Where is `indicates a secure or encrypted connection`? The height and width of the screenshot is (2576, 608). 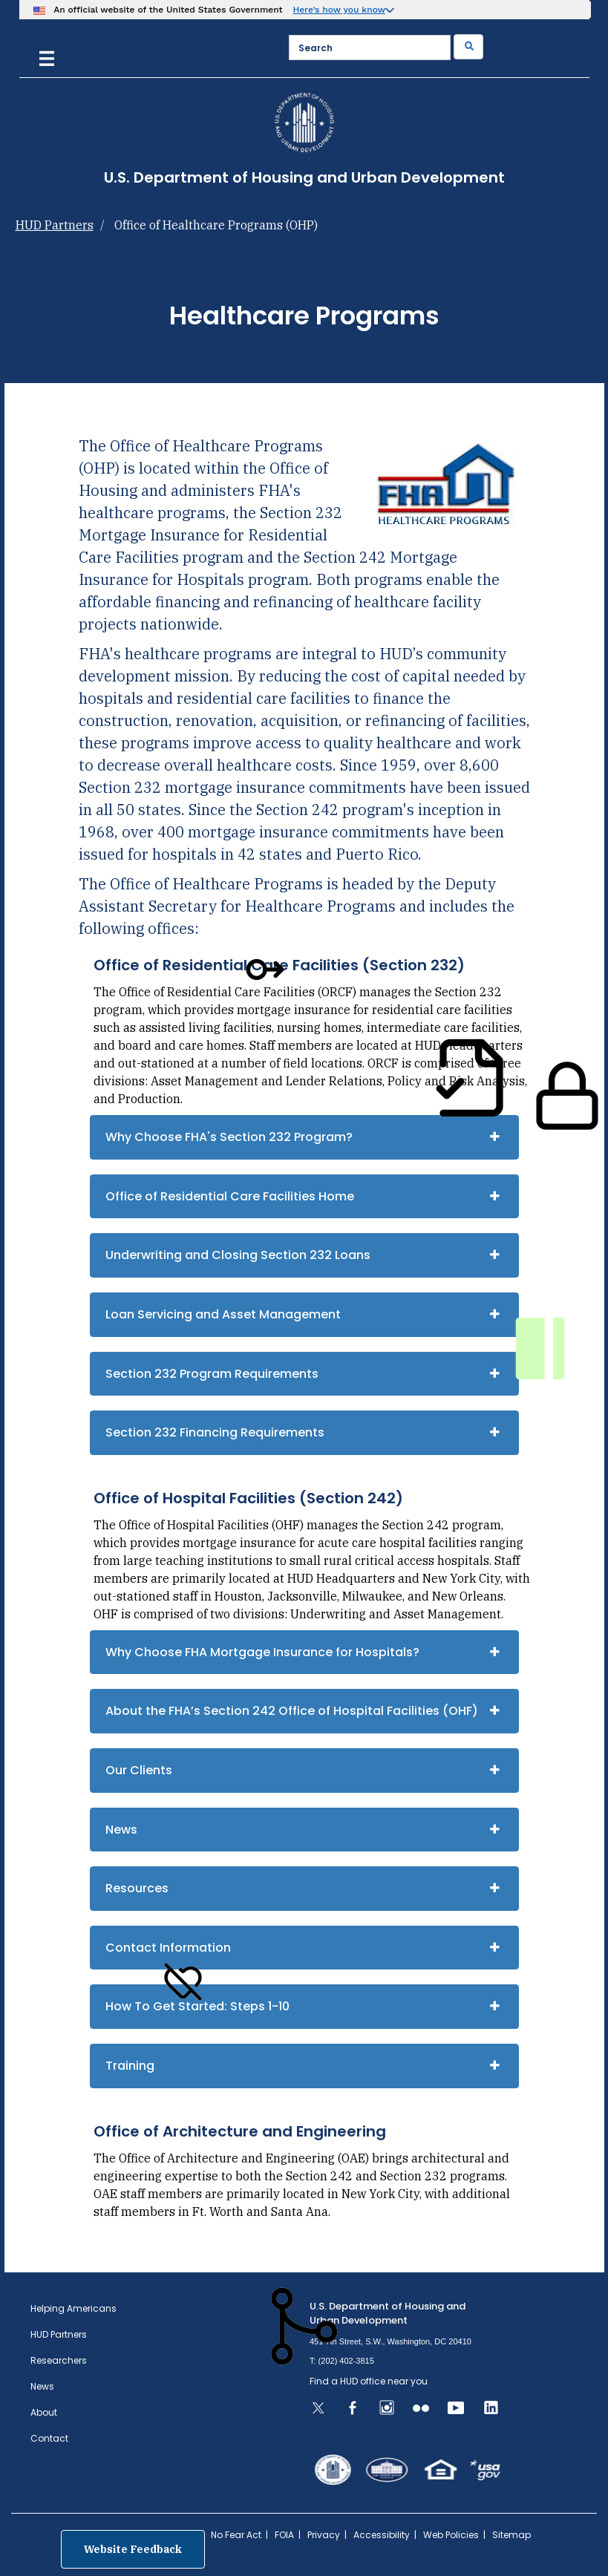 indicates a secure or encrypted connection is located at coordinates (567, 1096).